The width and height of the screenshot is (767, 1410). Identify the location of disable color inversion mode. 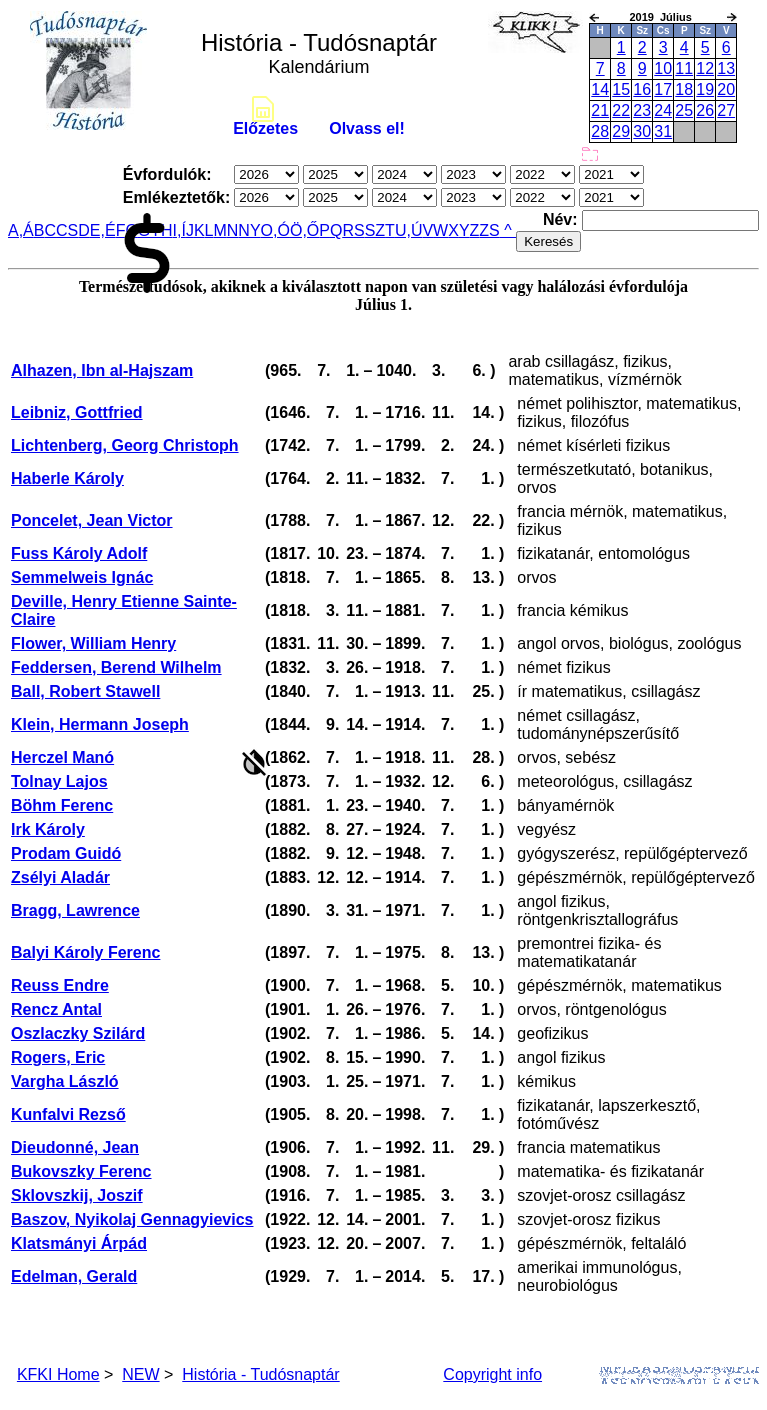
(254, 762).